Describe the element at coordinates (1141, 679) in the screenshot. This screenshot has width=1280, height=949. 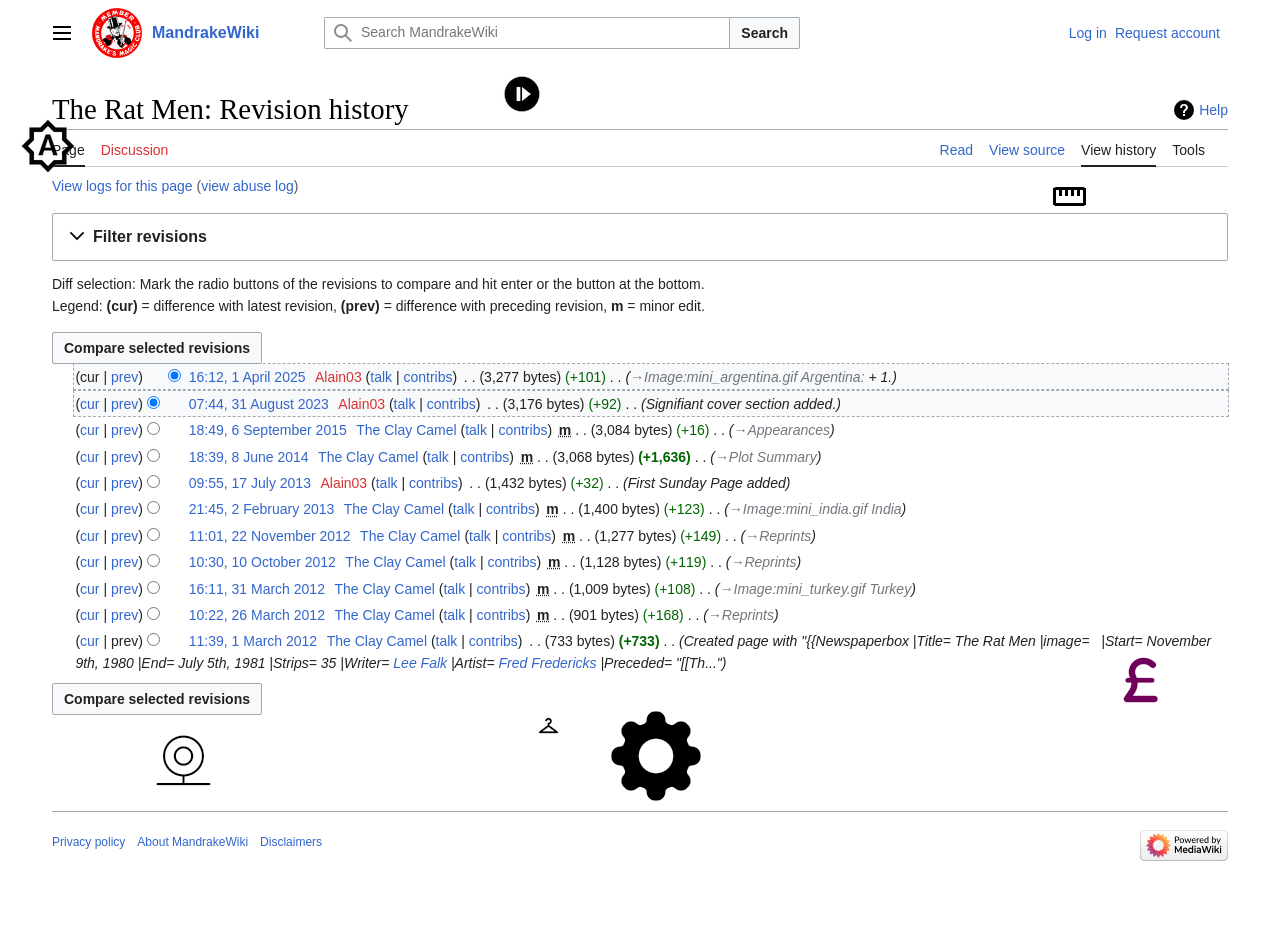
I see `indicates price or payment in British pounds` at that location.